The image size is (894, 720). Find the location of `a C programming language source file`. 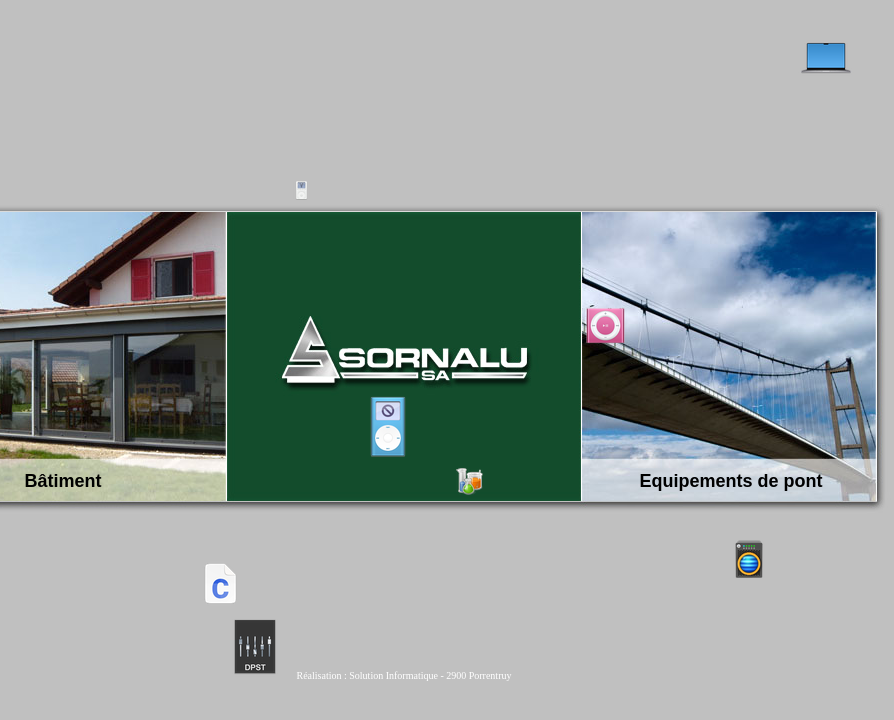

a C programming language source file is located at coordinates (220, 583).